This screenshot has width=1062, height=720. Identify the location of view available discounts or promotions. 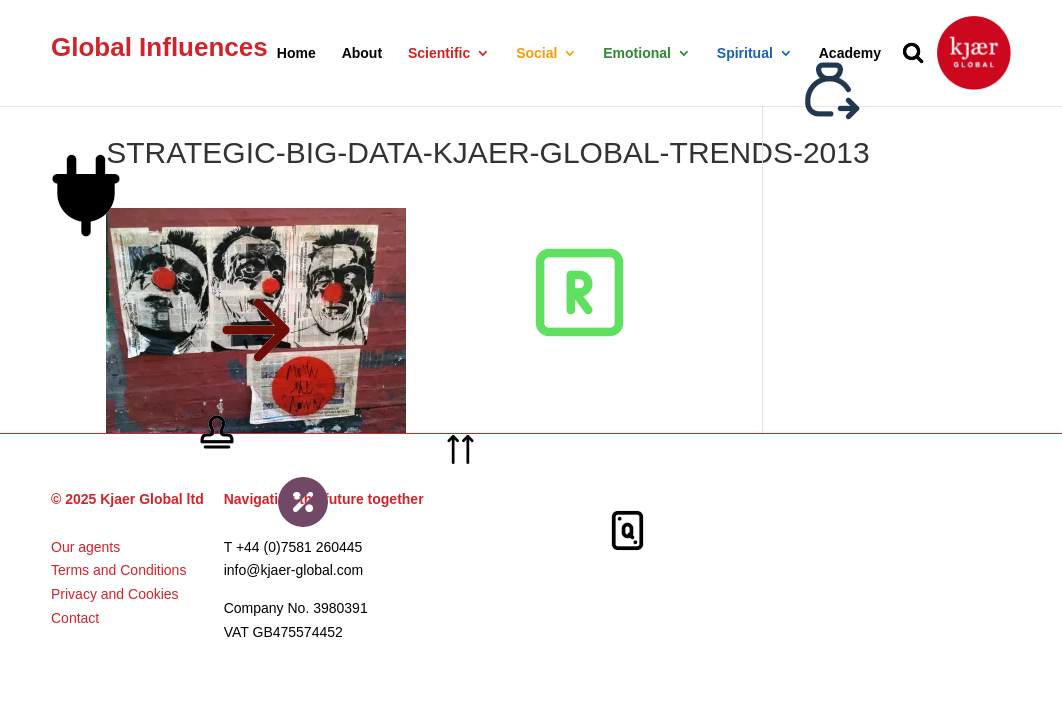
(303, 502).